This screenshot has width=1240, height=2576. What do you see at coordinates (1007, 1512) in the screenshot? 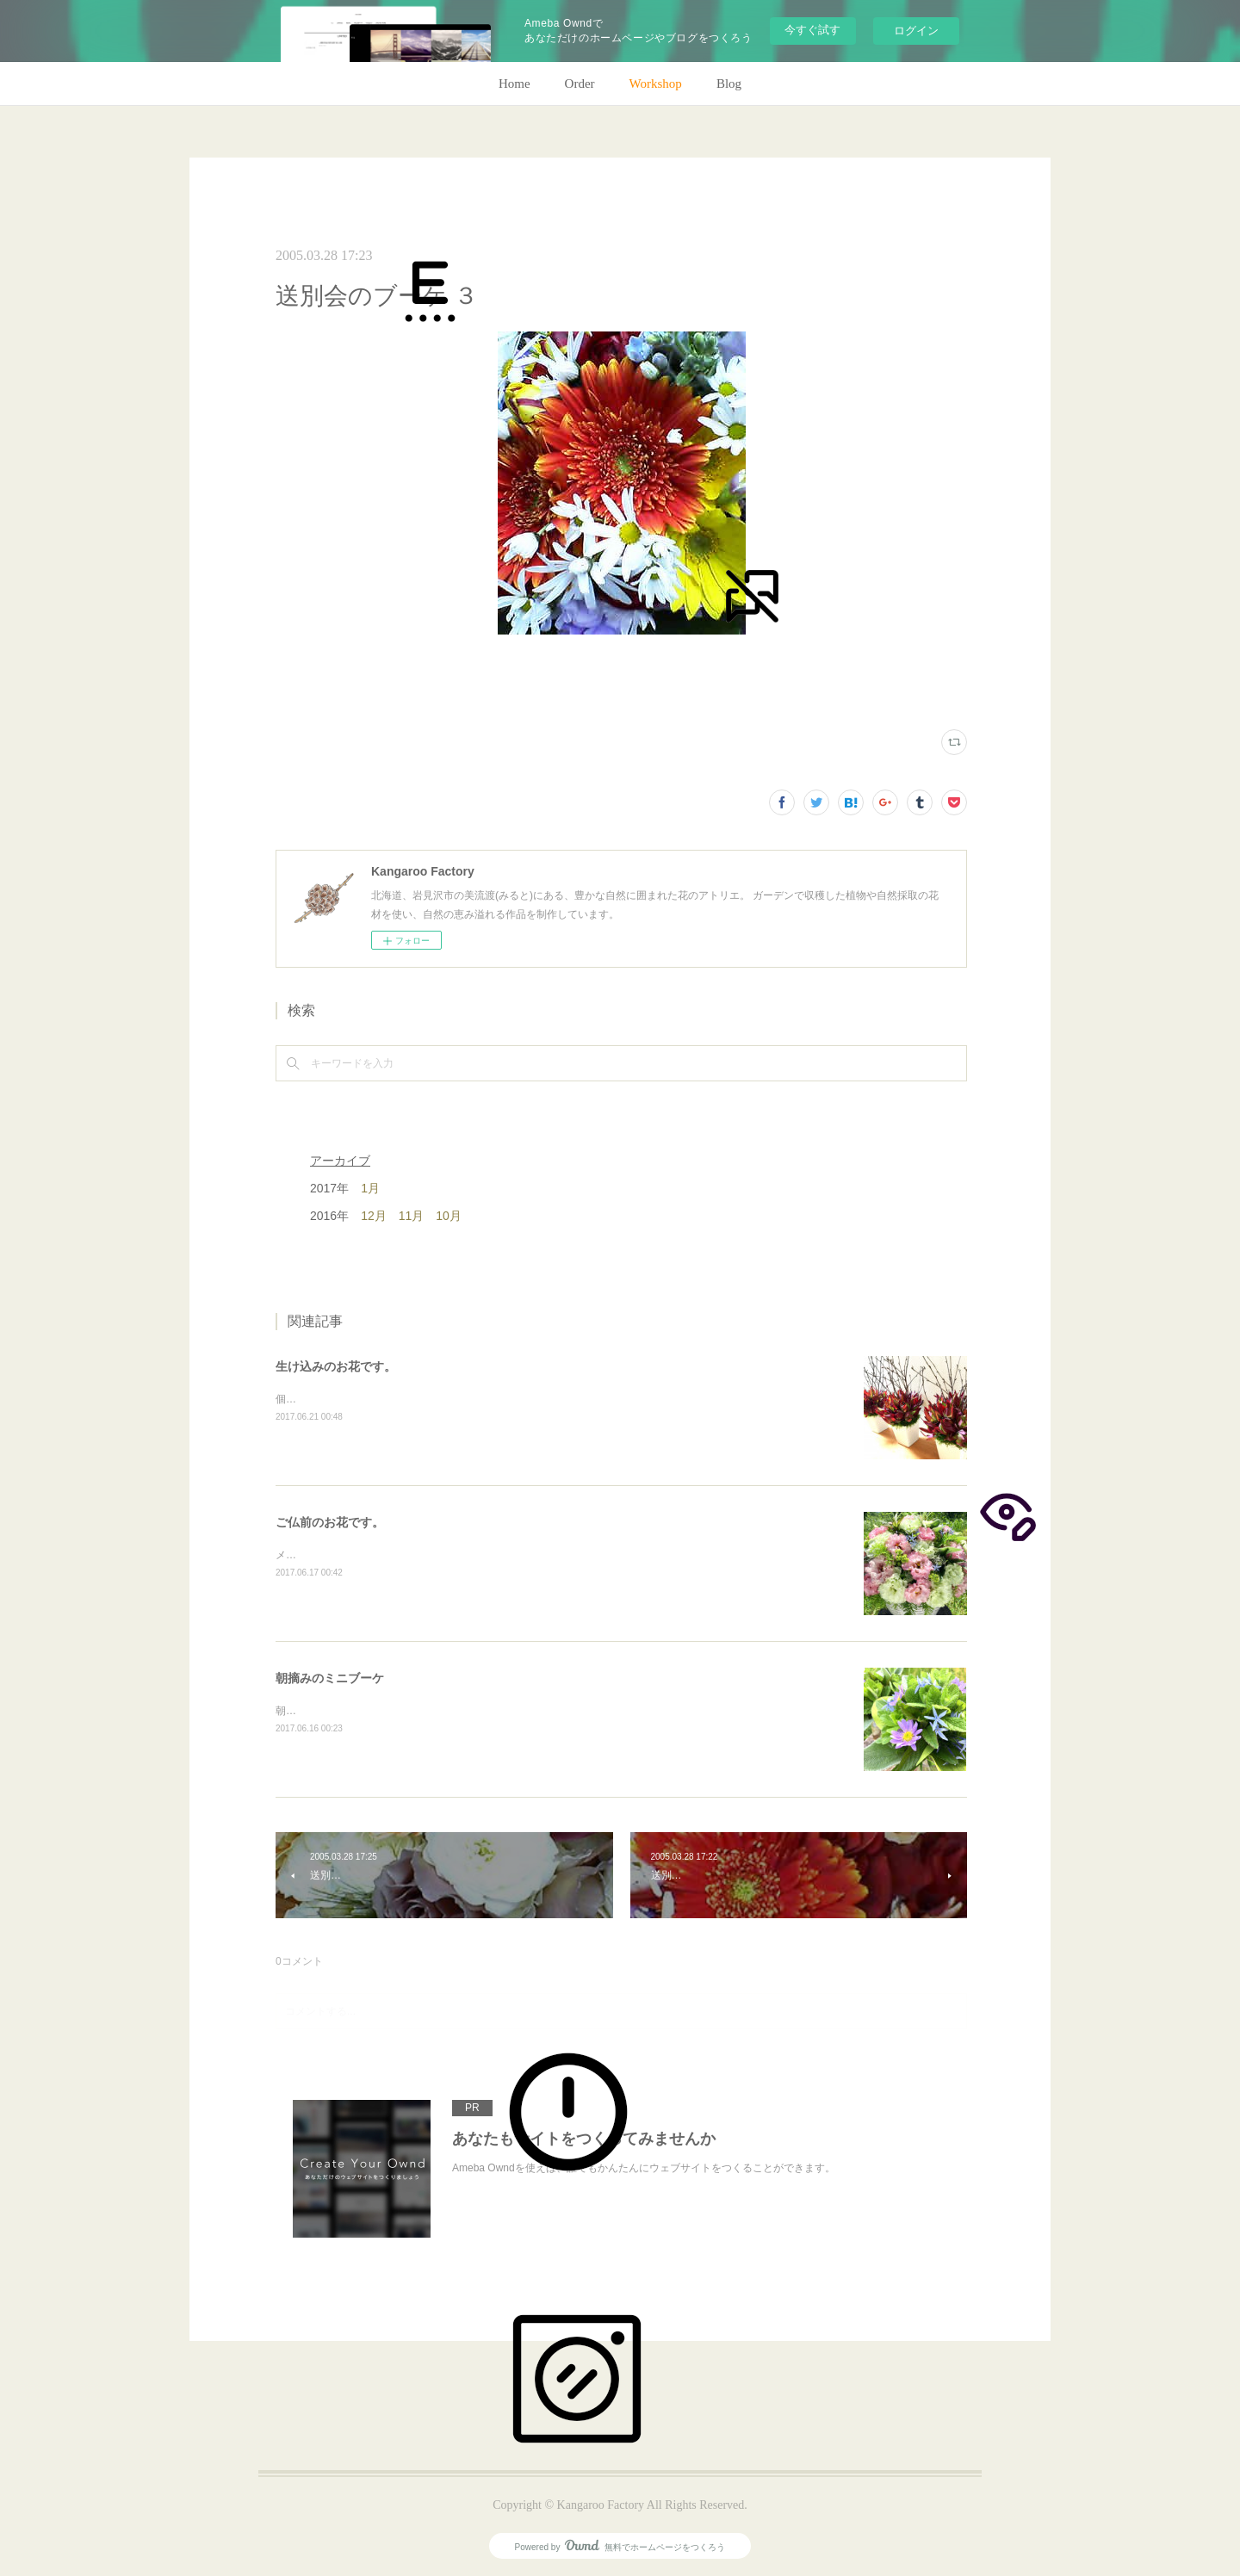
I see `edit visibility settings` at bounding box center [1007, 1512].